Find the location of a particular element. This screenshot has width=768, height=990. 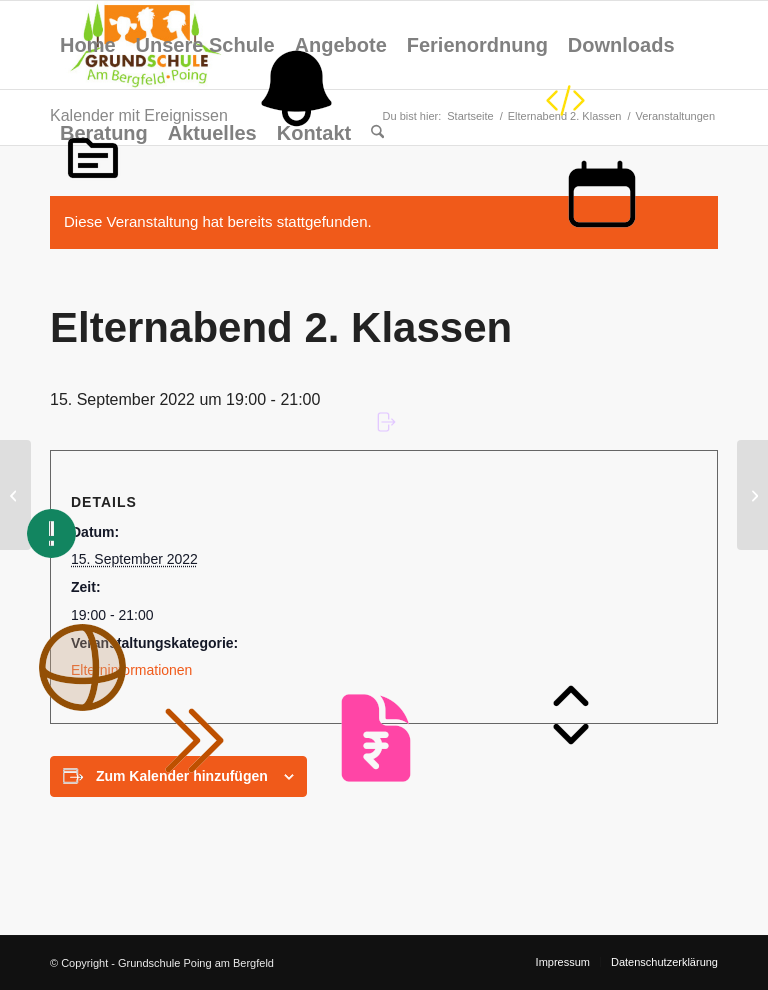

view calendar or schedule is located at coordinates (602, 194).